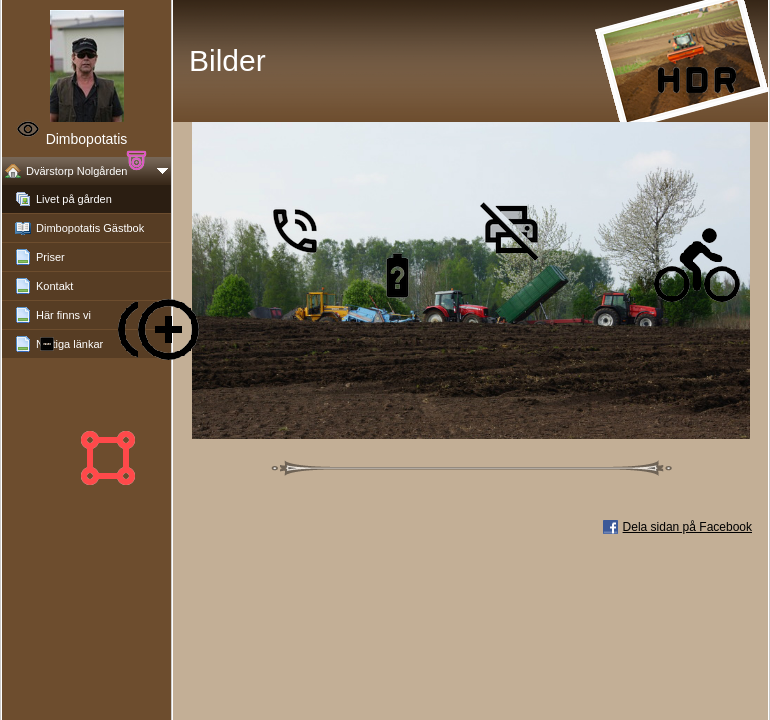 This screenshot has width=770, height=720. Describe the element at coordinates (28, 129) in the screenshot. I see `toggle password visibility` at that location.